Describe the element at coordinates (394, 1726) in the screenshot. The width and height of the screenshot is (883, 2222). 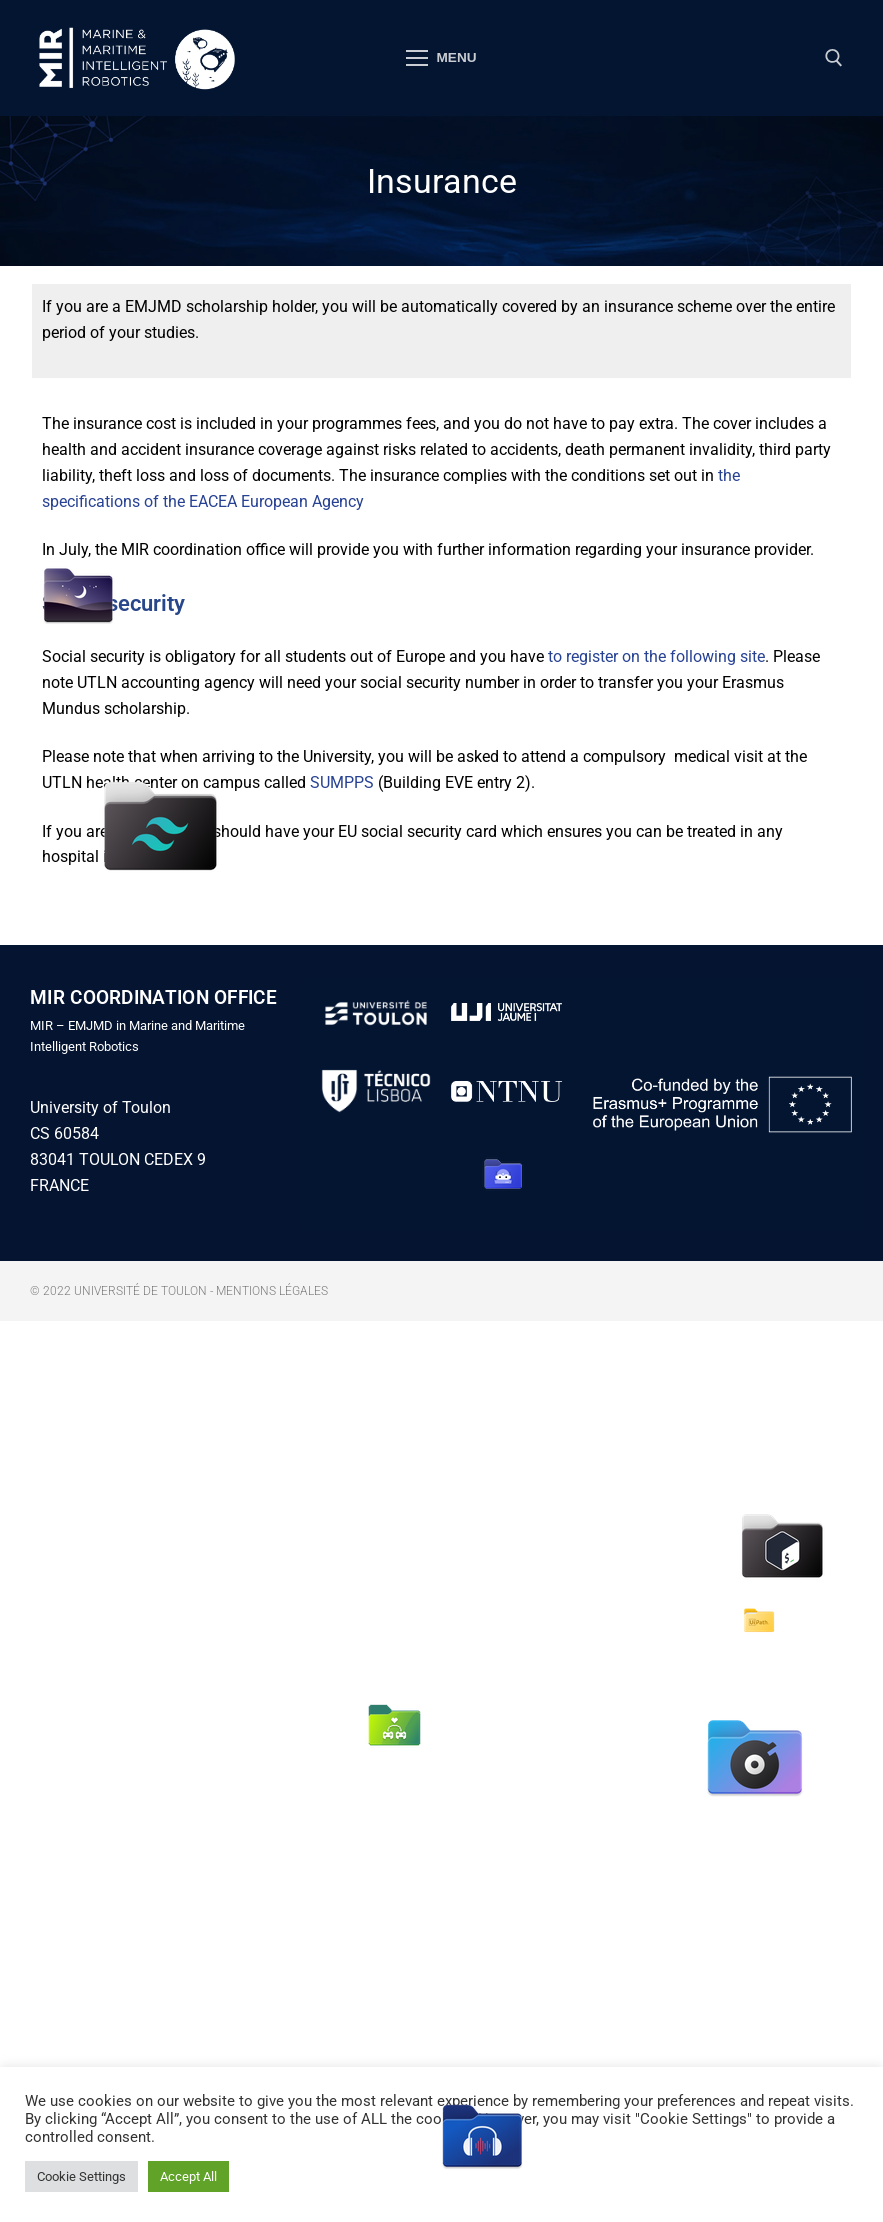
I see `open your GameJolt games folder` at that location.